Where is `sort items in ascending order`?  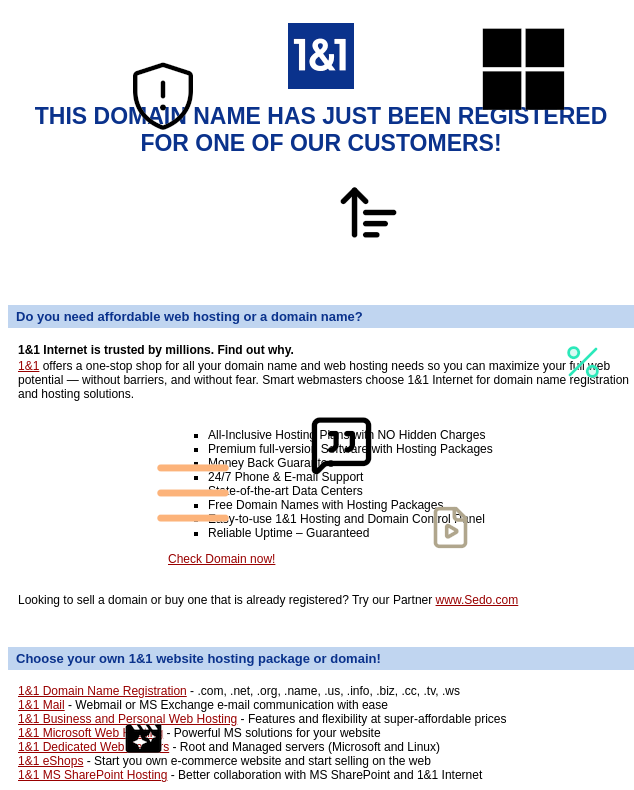 sort items in ascending order is located at coordinates (368, 212).